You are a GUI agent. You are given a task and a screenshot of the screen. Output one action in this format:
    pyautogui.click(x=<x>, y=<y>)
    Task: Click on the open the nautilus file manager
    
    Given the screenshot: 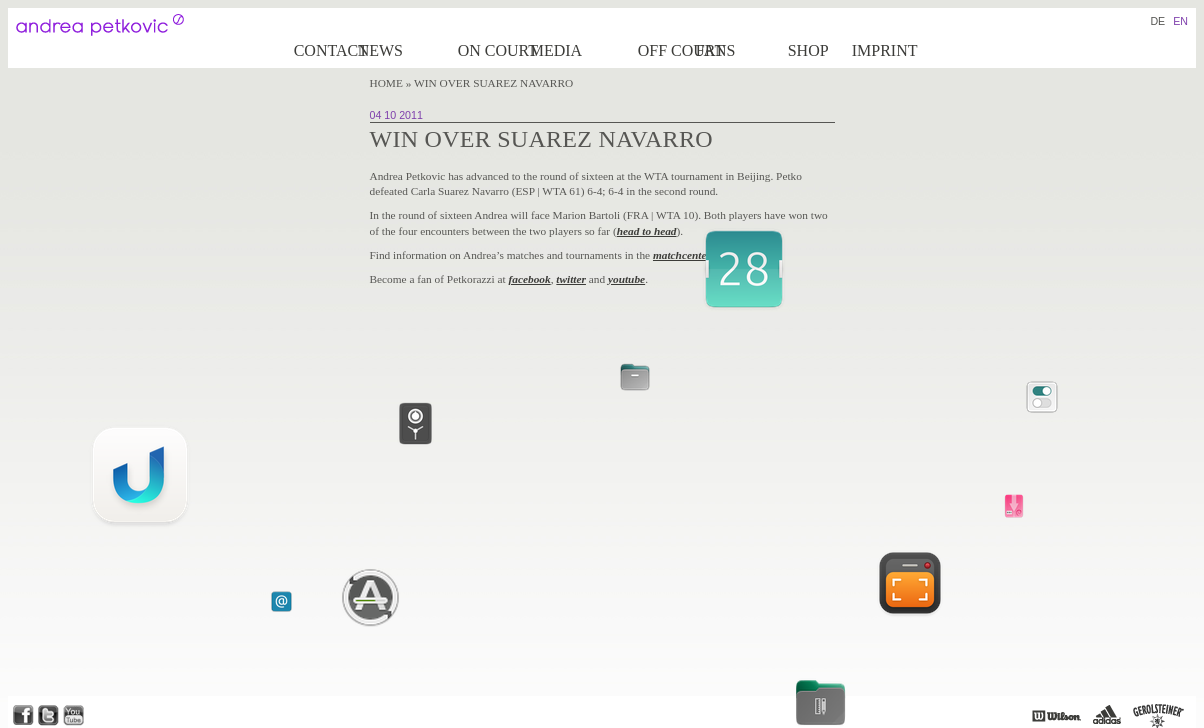 What is the action you would take?
    pyautogui.click(x=635, y=377)
    